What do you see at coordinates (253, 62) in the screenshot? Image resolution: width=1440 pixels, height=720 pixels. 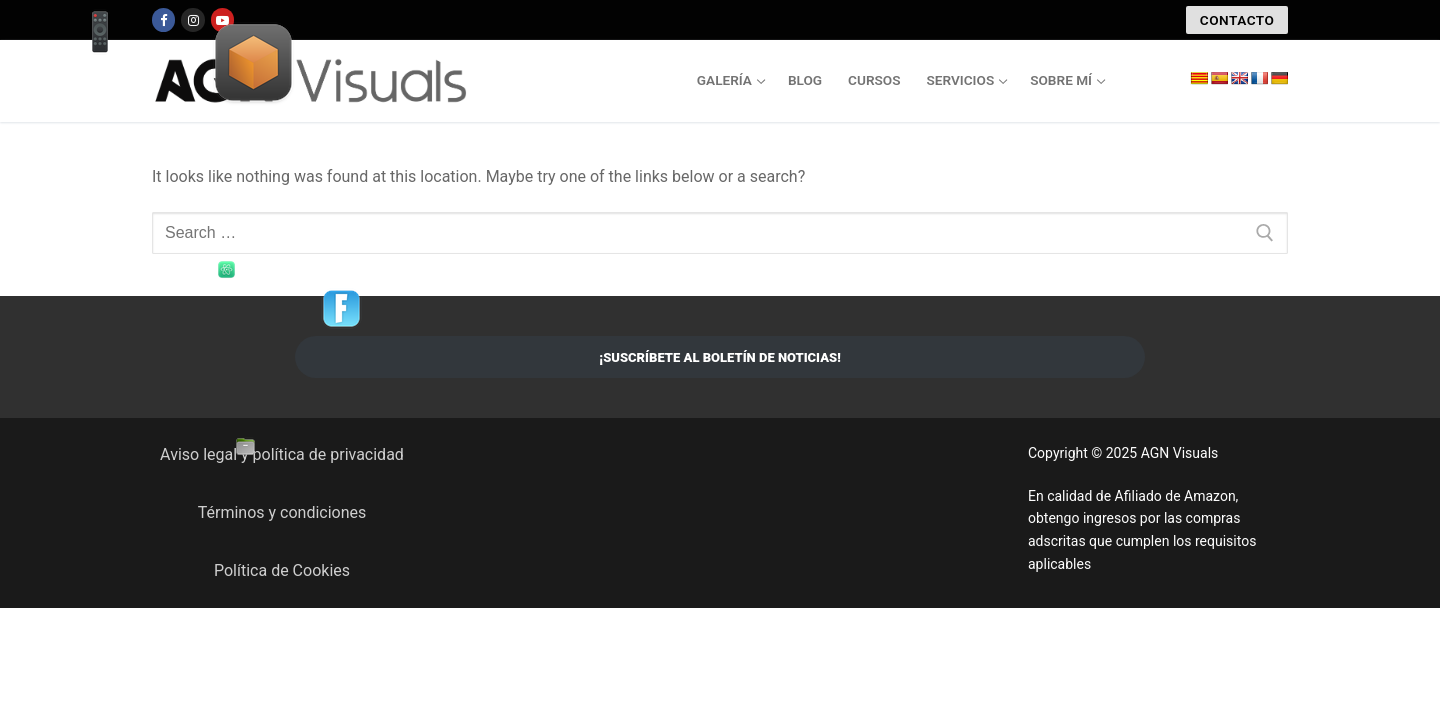 I see `open bauh package manager` at bounding box center [253, 62].